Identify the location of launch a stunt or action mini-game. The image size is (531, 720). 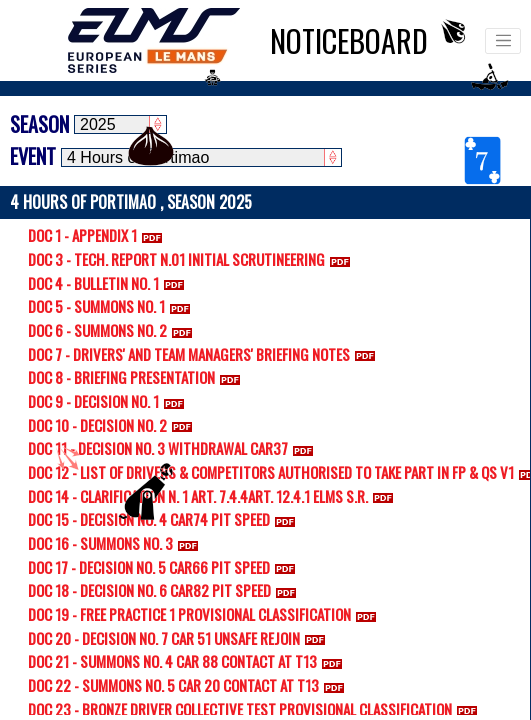
(147, 491).